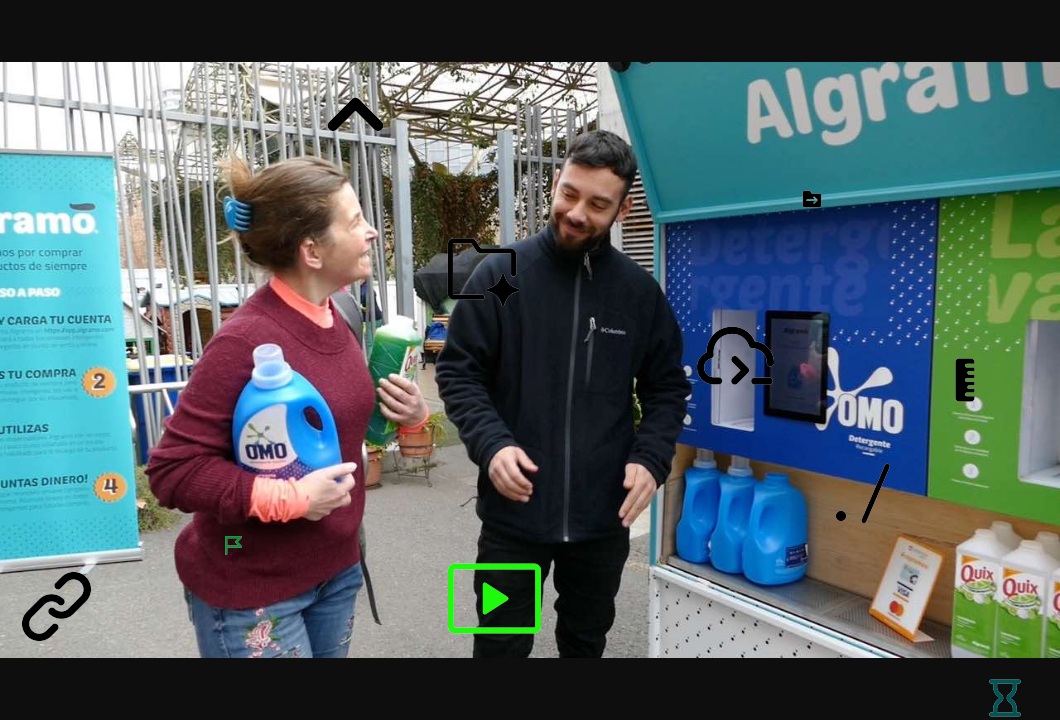 This screenshot has width=1060, height=720. I want to click on access cloud-based AI agent or assistant, so click(735, 358).